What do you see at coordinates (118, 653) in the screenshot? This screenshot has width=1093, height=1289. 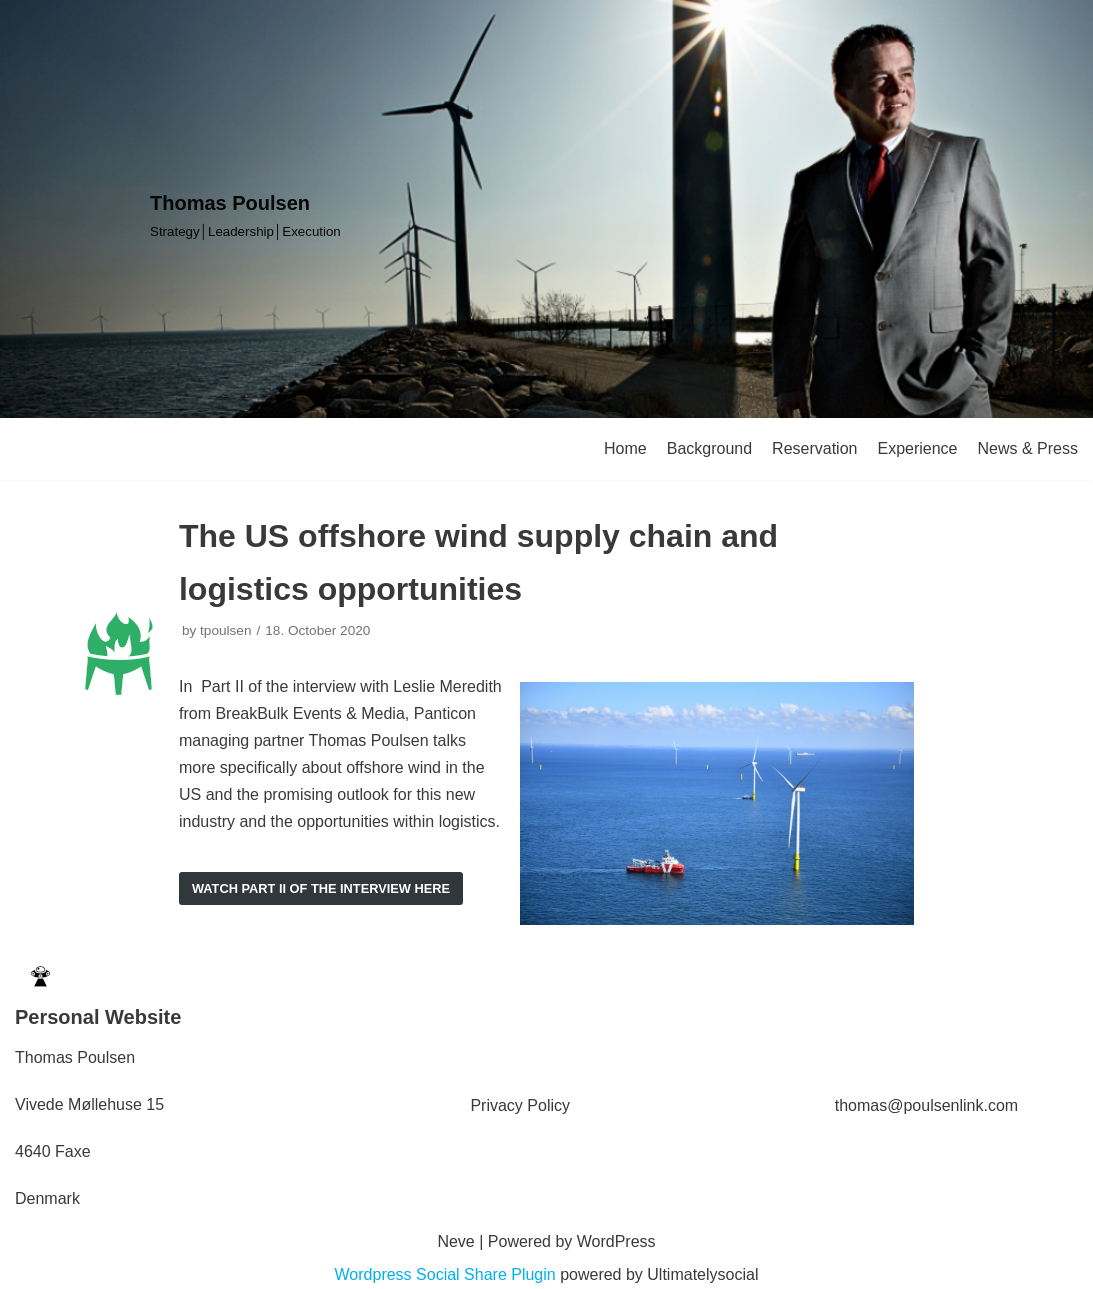 I see `indicates fire pit or outdoor heating element` at bounding box center [118, 653].